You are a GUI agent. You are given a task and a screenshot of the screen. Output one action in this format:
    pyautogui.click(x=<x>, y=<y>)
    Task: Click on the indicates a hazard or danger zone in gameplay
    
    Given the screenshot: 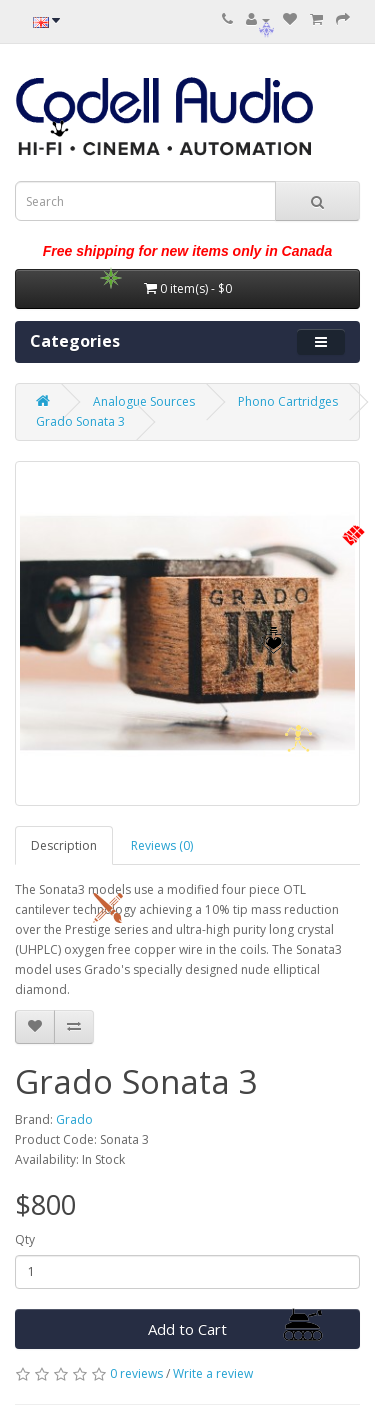 What is the action you would take?
    pyautogui.click(x=111, y=278)
    